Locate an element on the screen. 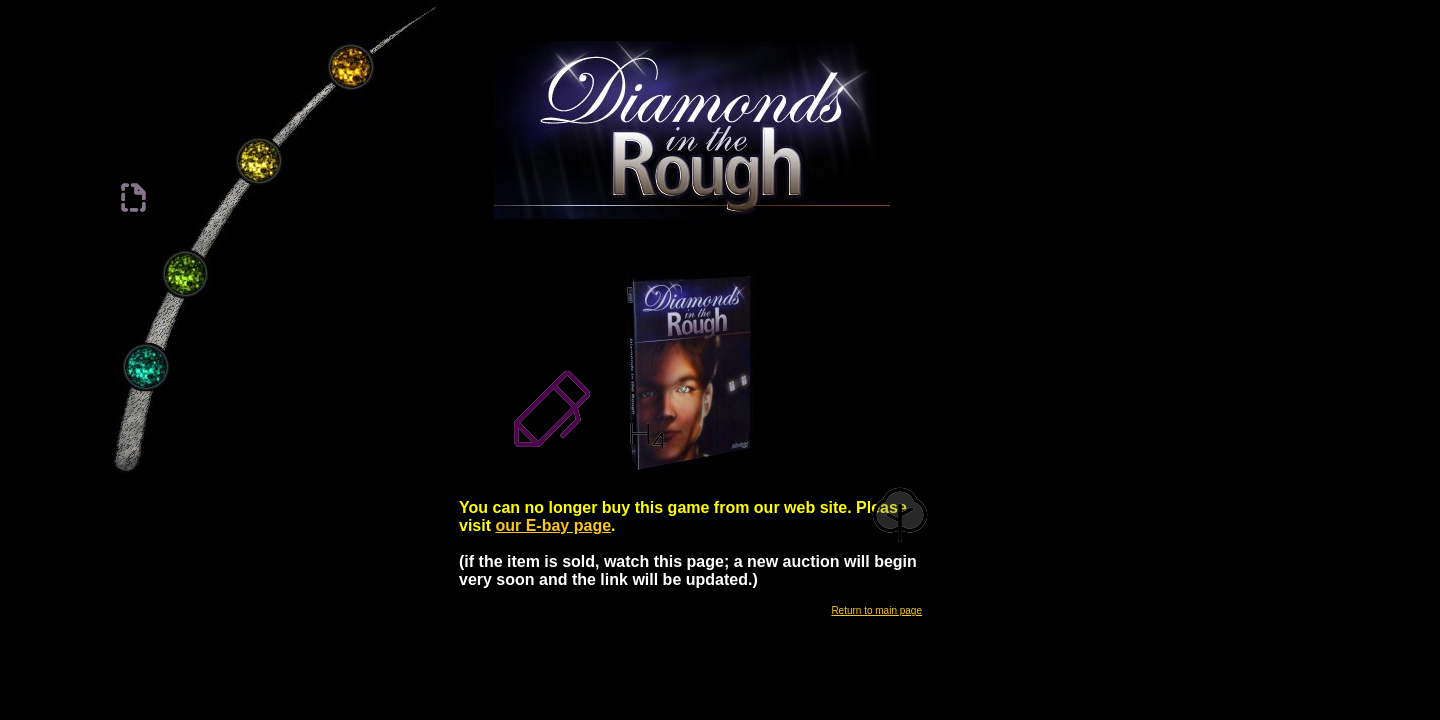  access nature or outdoor category is located at coordinates (900, 515).